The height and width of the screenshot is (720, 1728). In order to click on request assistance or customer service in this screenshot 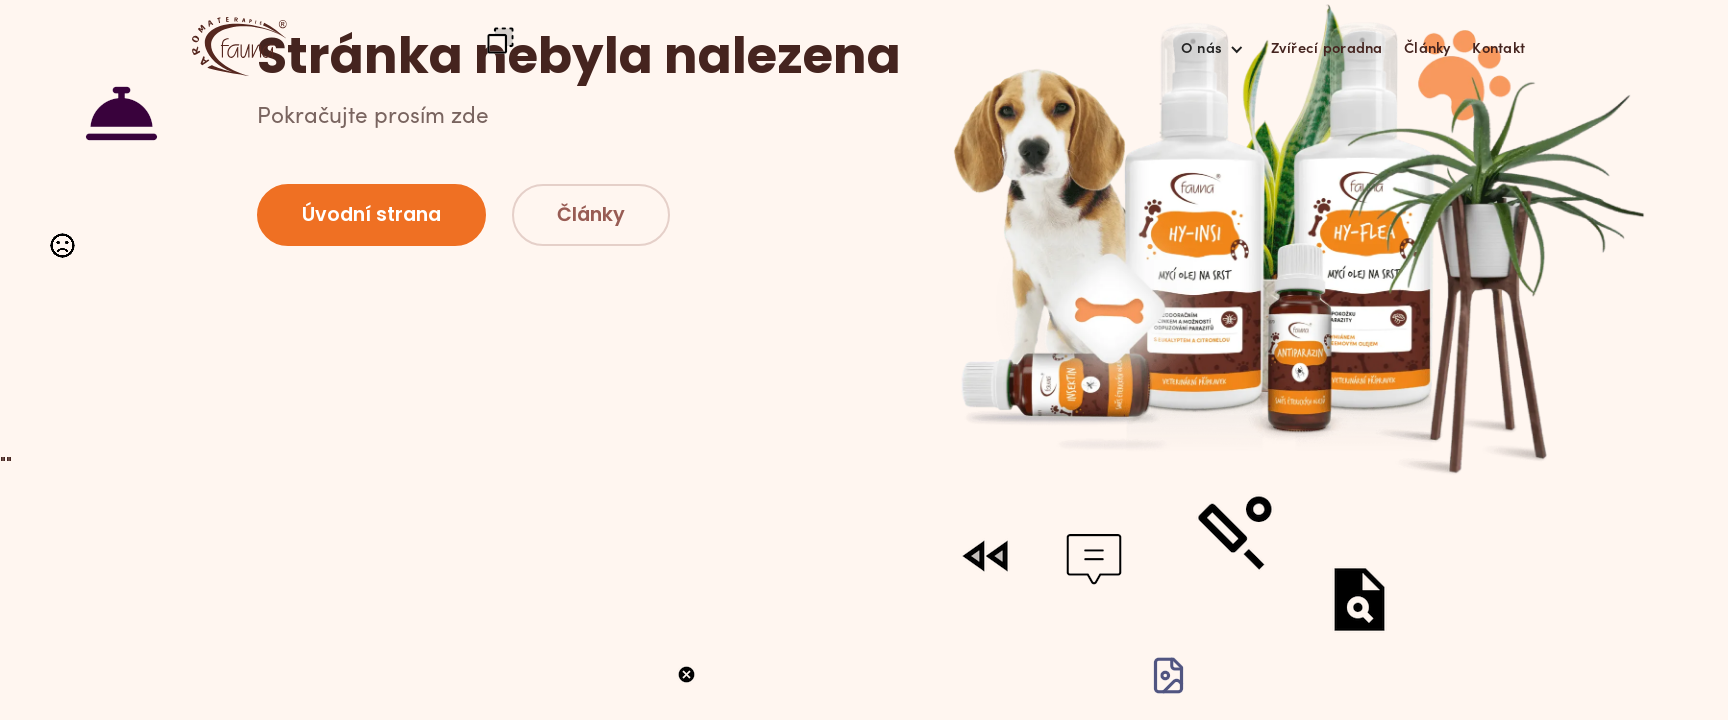, I will do `click(121, 113)`.